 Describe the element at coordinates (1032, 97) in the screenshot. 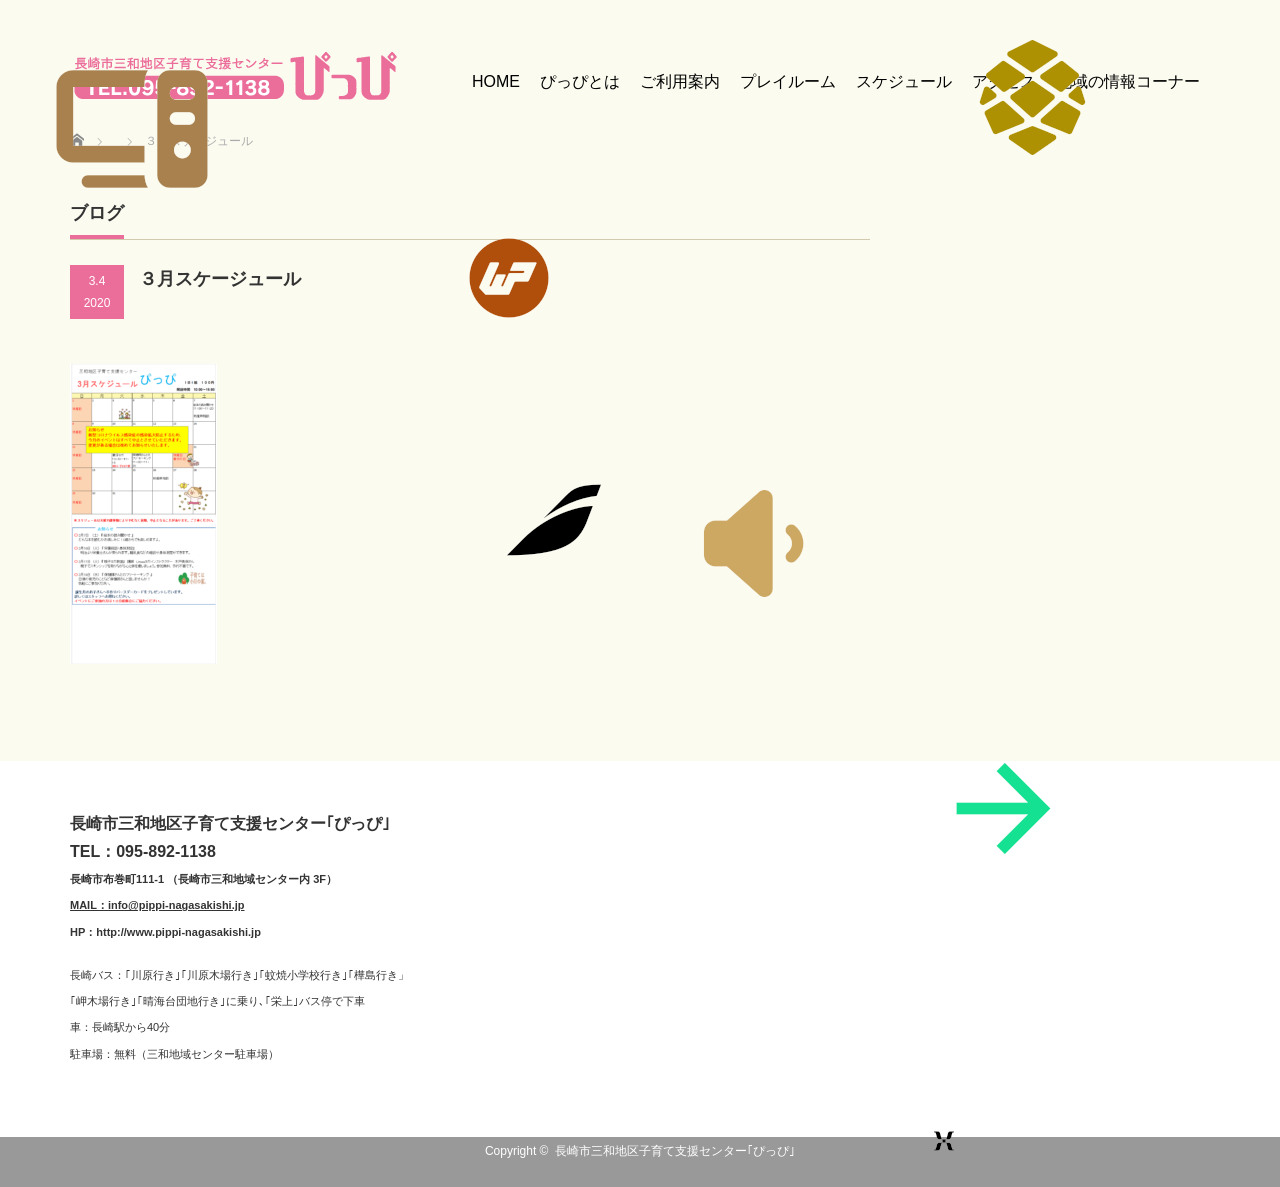

I see `RedwoodJS framework logo` at that location.